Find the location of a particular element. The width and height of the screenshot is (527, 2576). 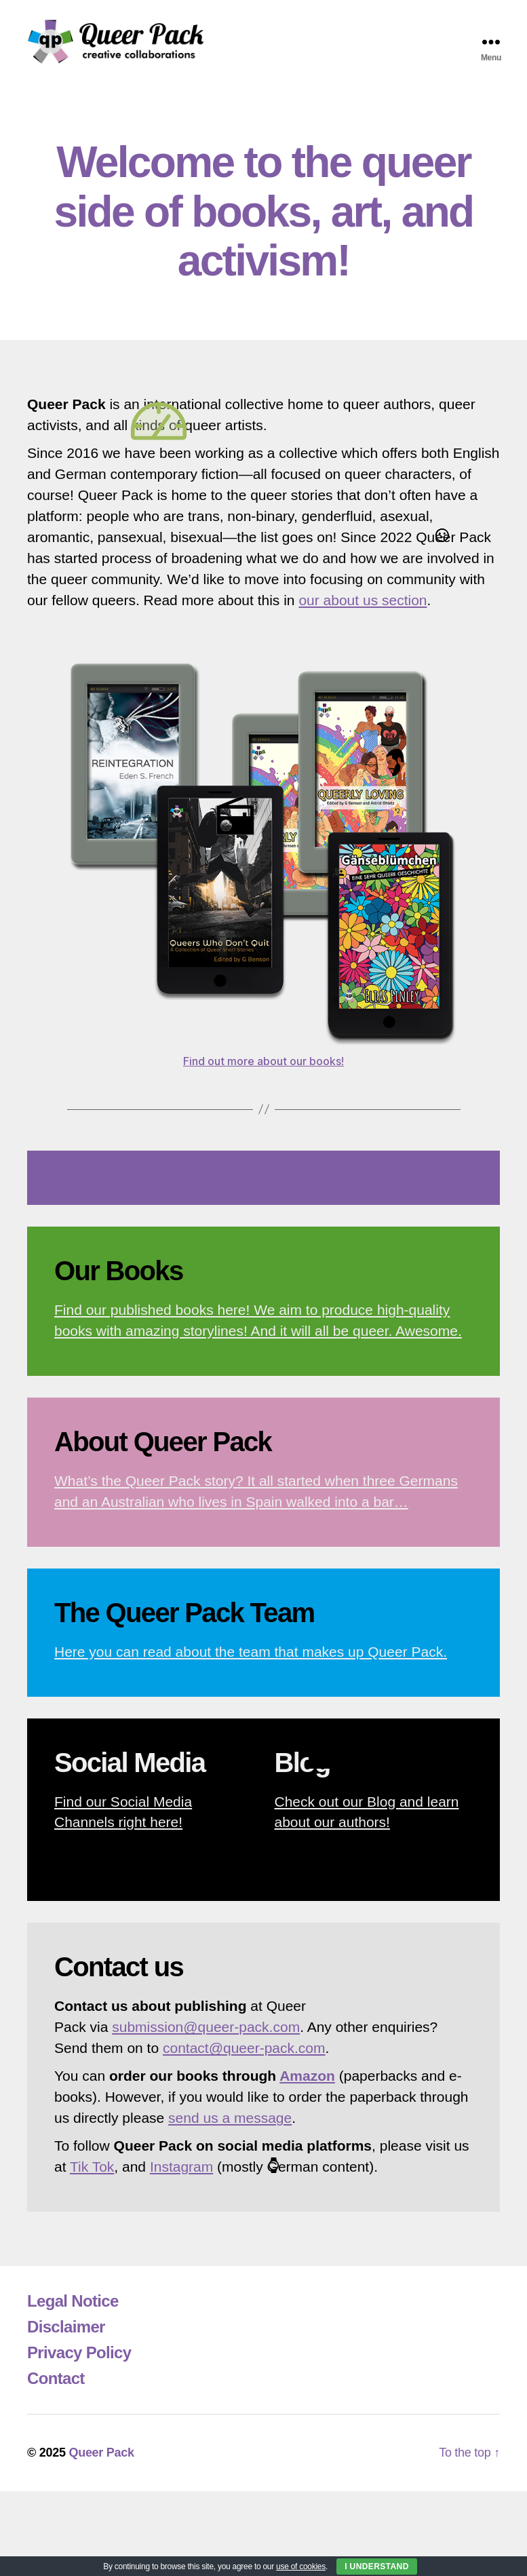

indicates neutral feedback or rating is located at coordinates (442, 535).